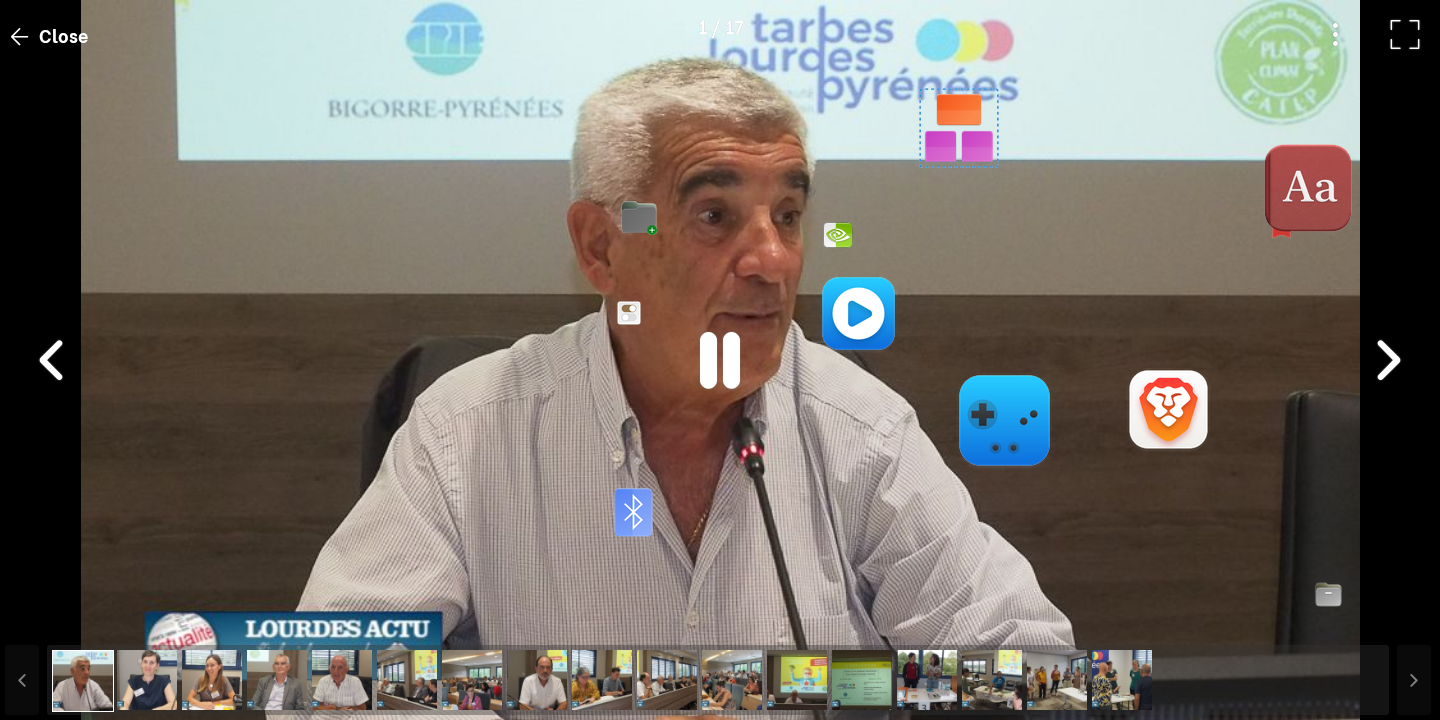 This screenshot has width=1440, height=720. I want to click on open bluetooth settings, so click(633, 512).